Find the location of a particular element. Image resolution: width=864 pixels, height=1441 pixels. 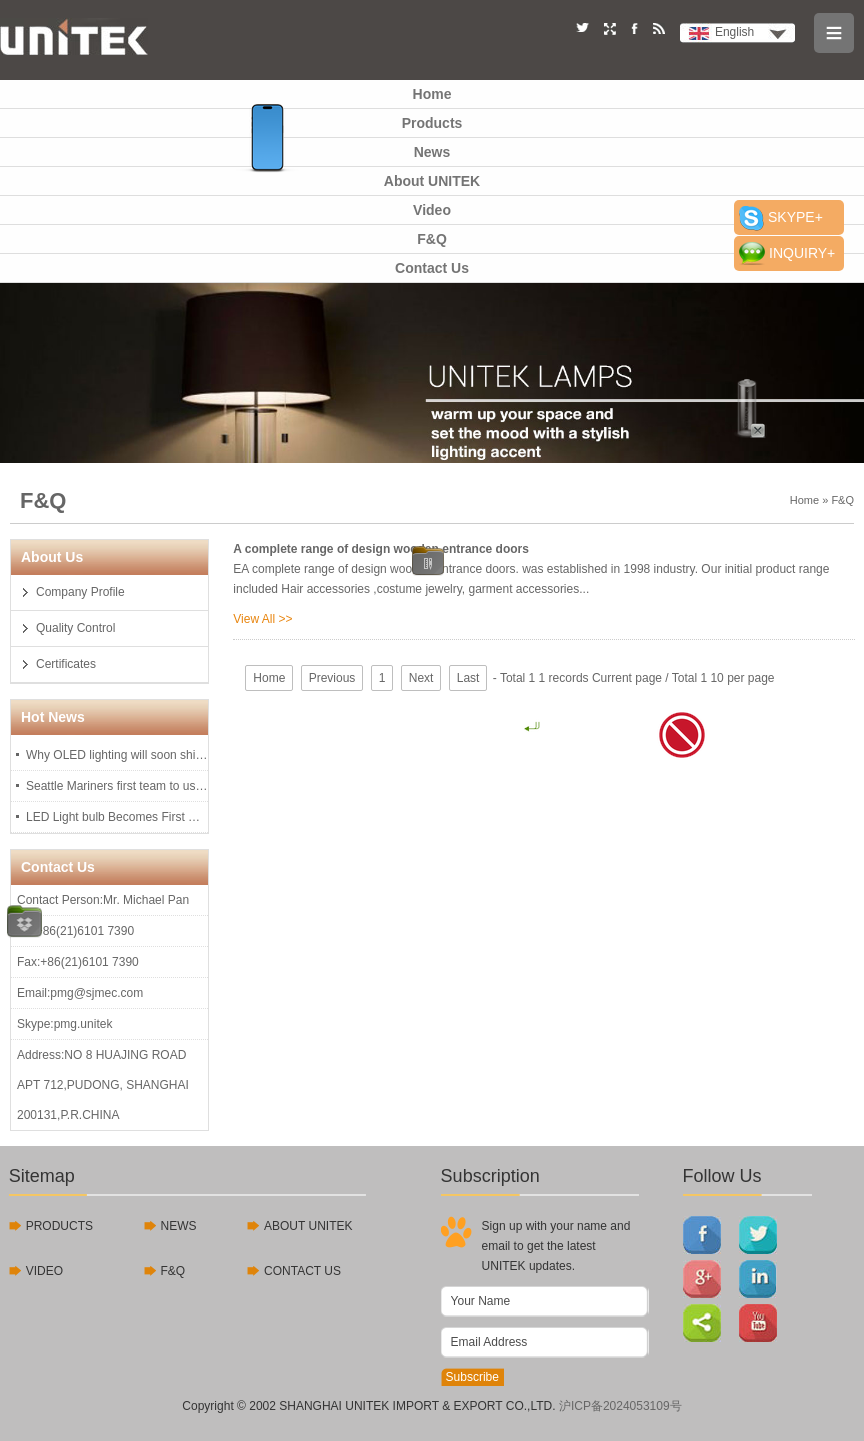

iPhone 15 Pro device connected is located at coordinates (267, 138).